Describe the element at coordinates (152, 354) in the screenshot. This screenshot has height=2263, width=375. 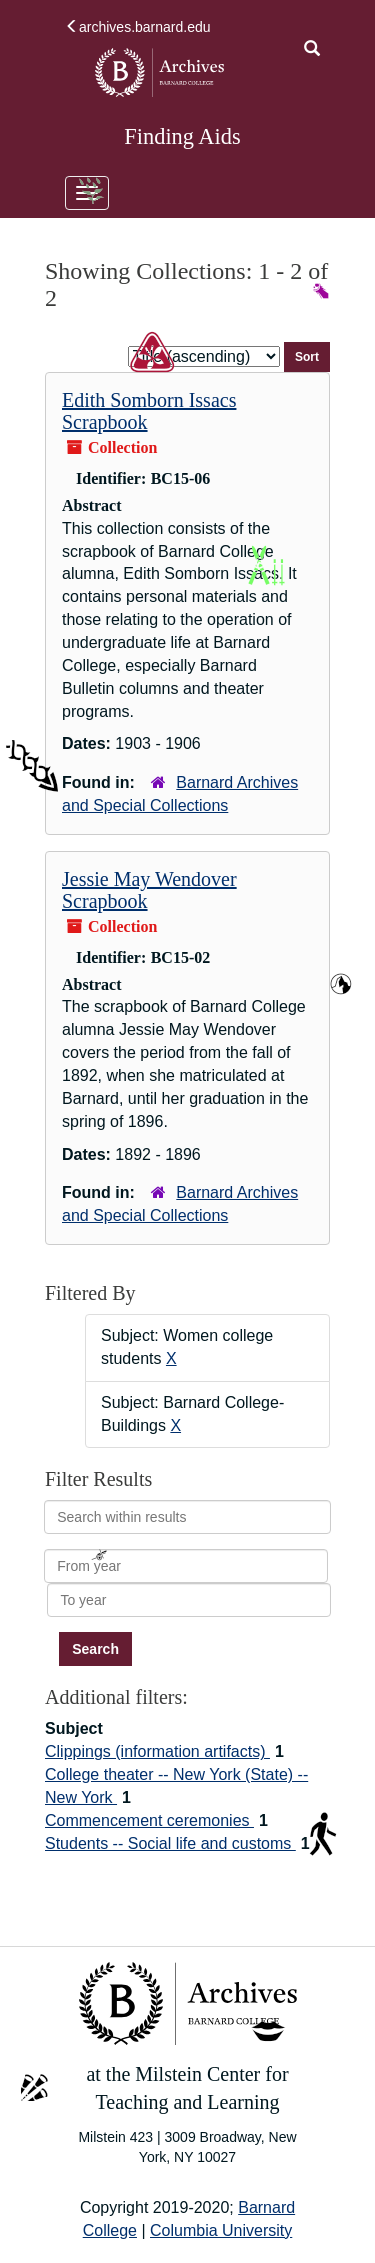
I see `warning about environmental or ecological impact` at that location.